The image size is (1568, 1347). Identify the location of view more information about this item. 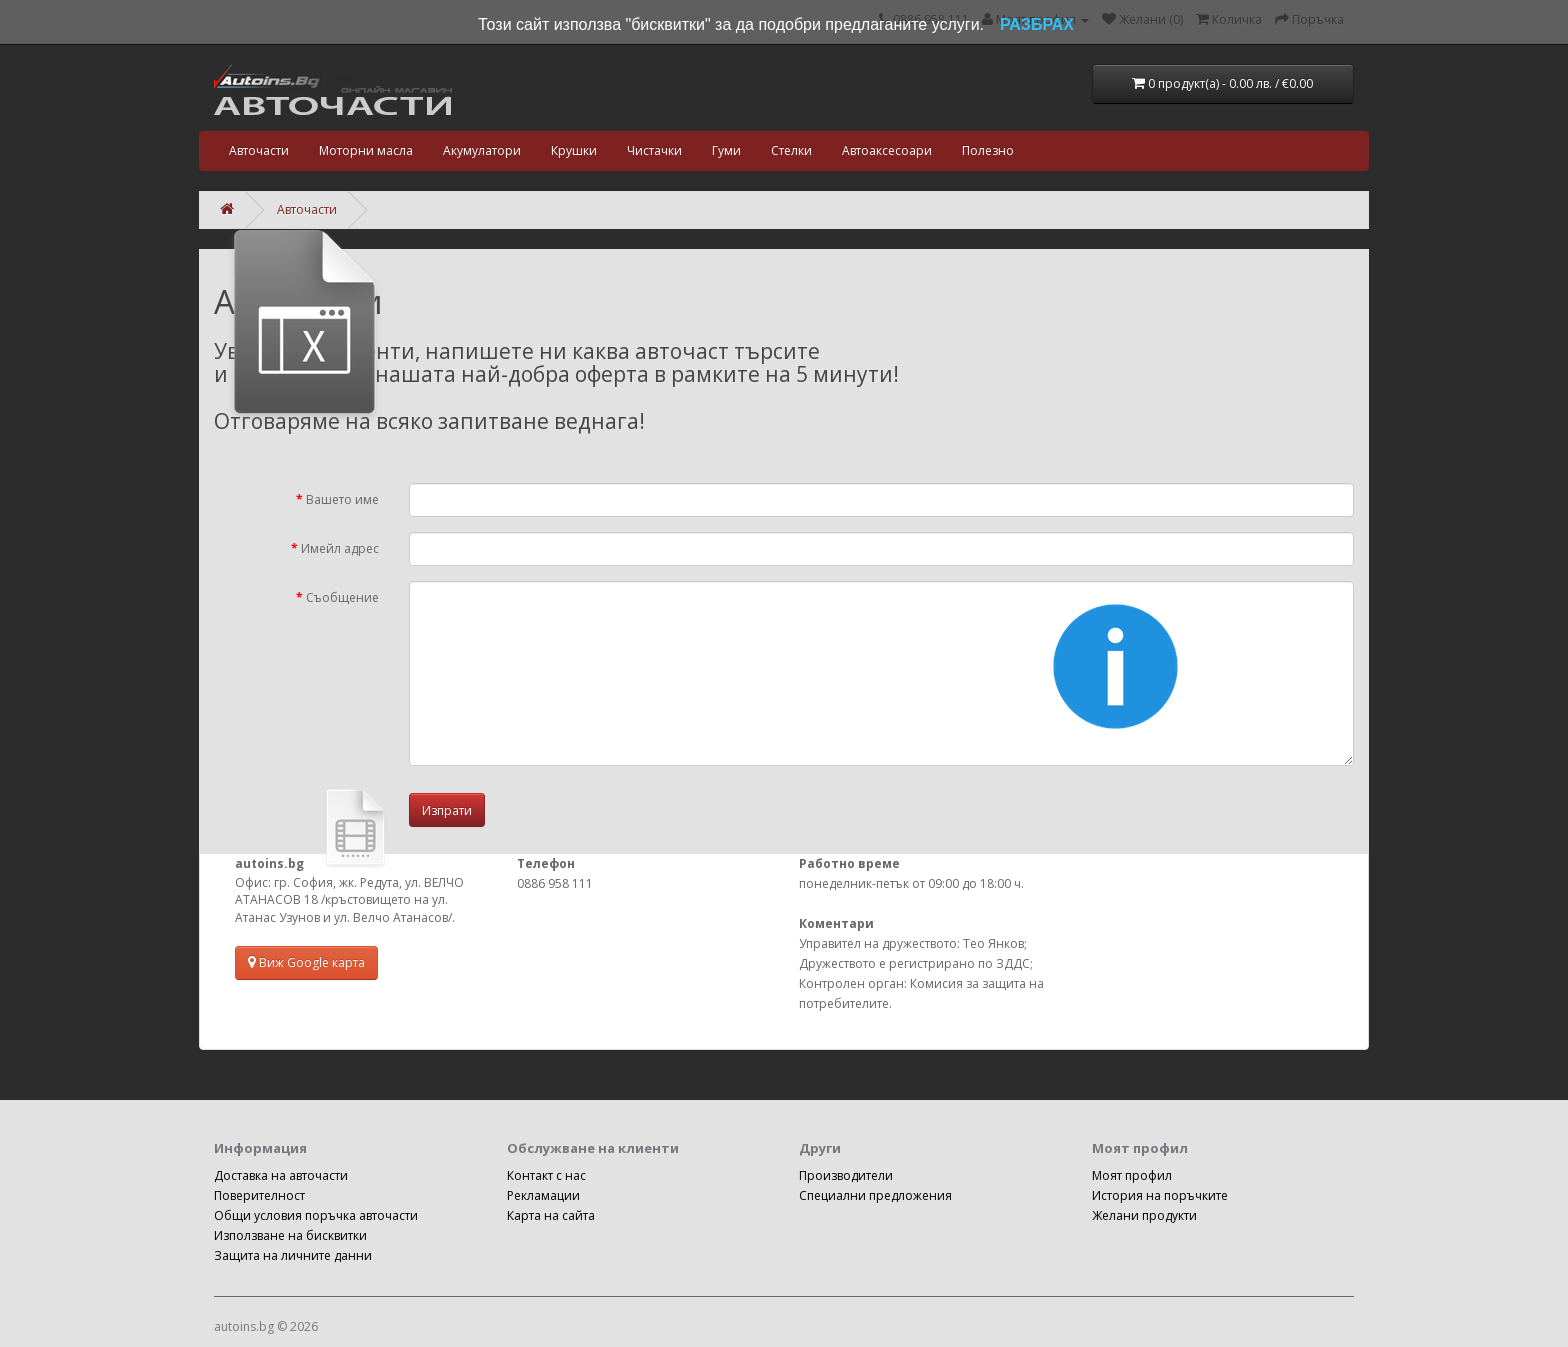
(1115, 666).